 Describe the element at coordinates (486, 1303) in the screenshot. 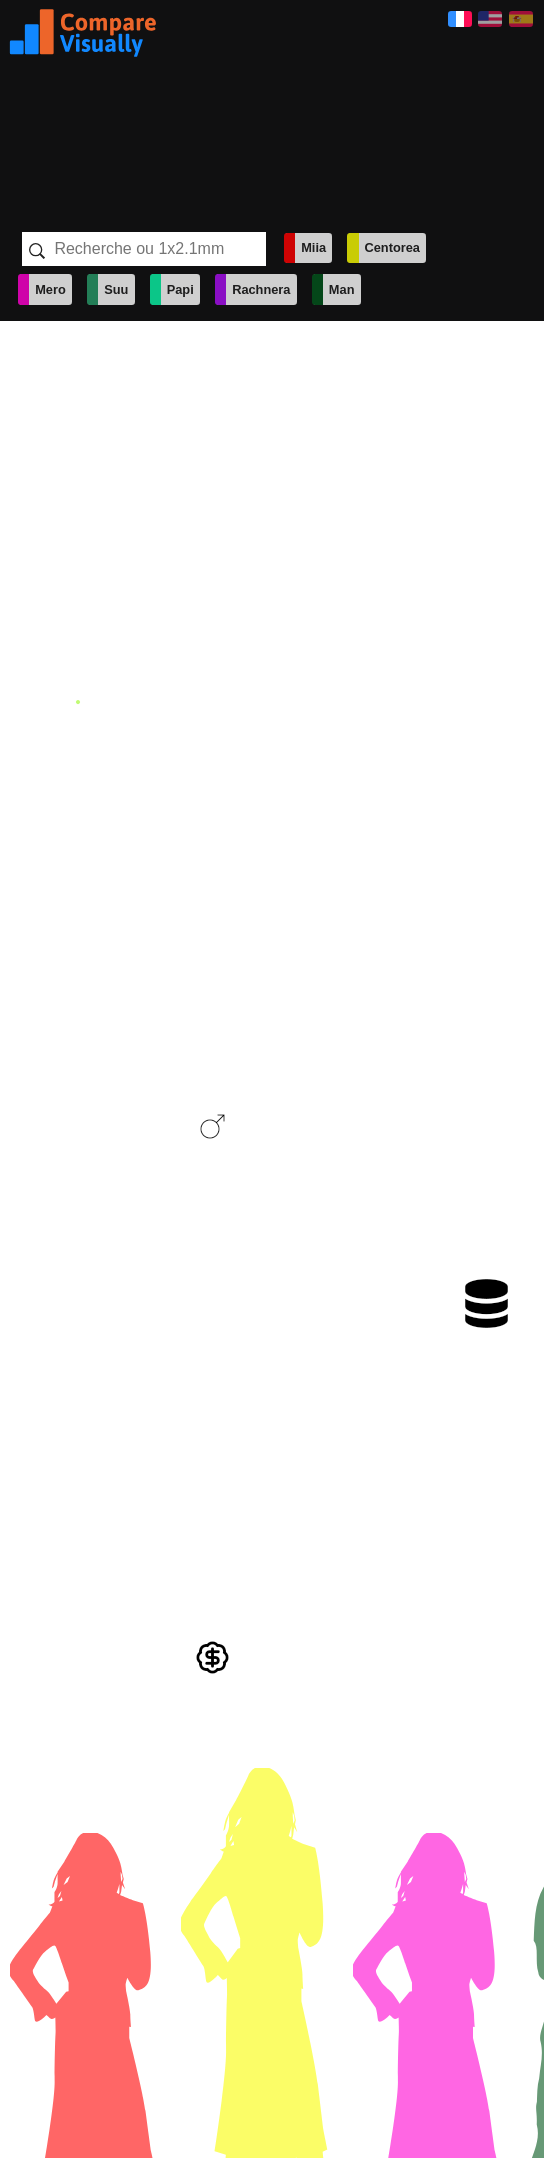

I see `access database storage` at that location.